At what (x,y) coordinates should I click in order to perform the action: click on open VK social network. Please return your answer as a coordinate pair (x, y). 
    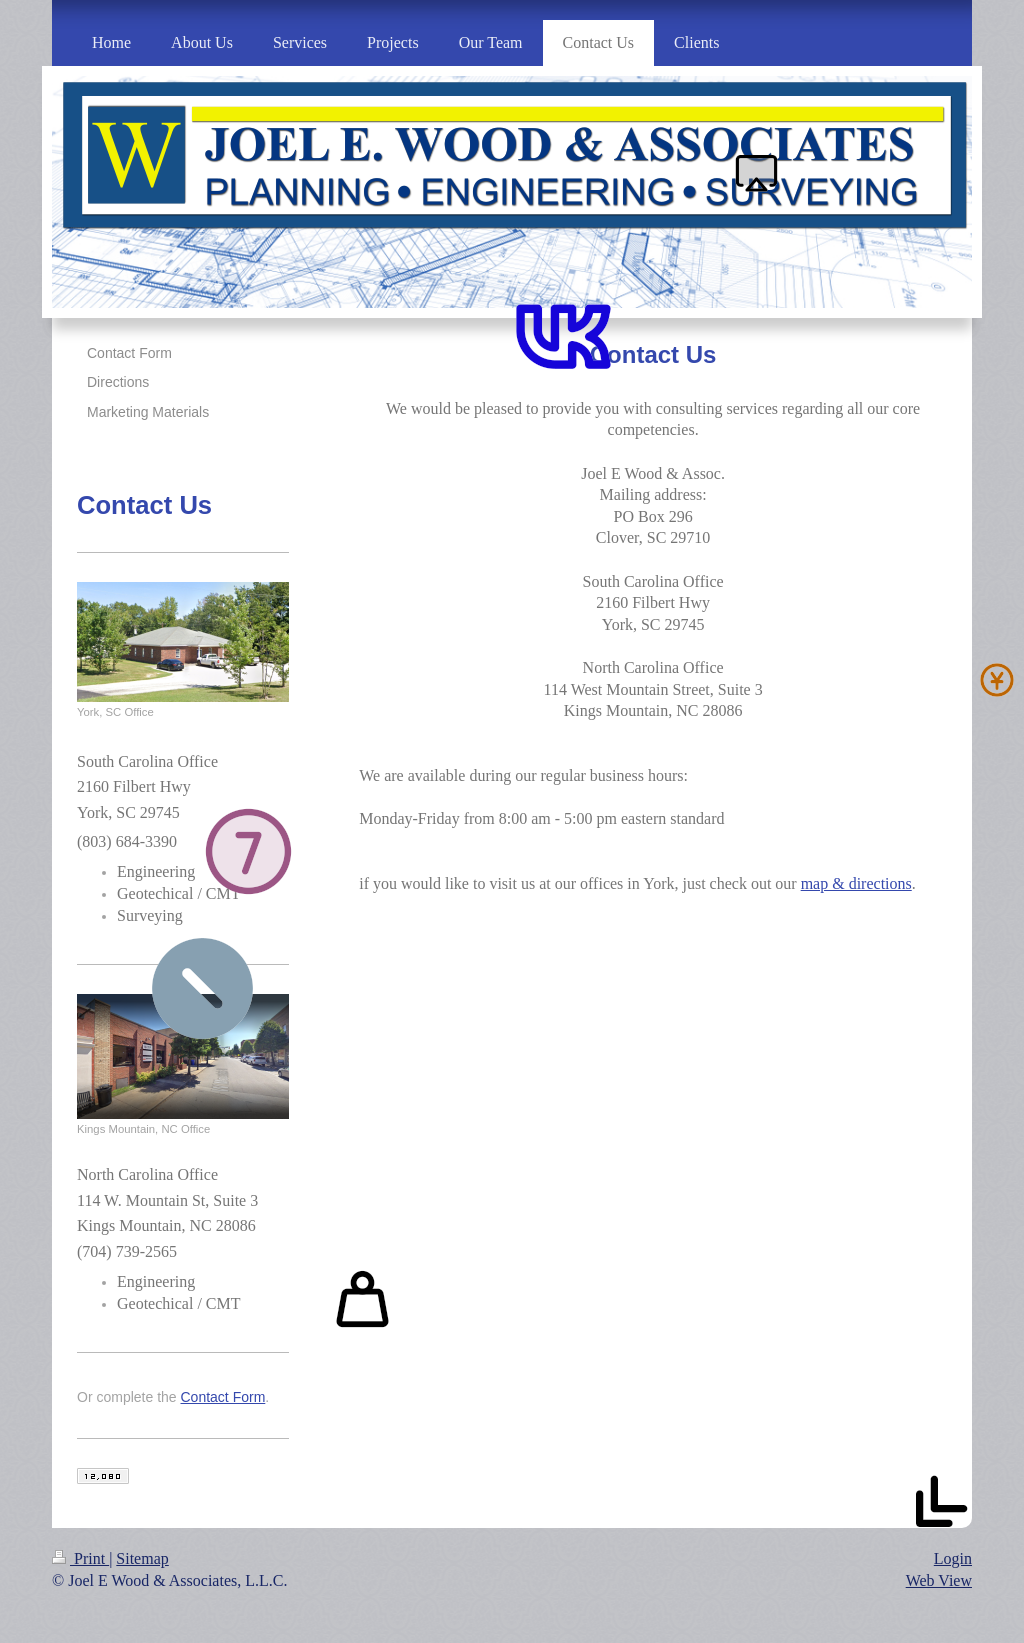
    Looking at the image, I should click on (563, 334).